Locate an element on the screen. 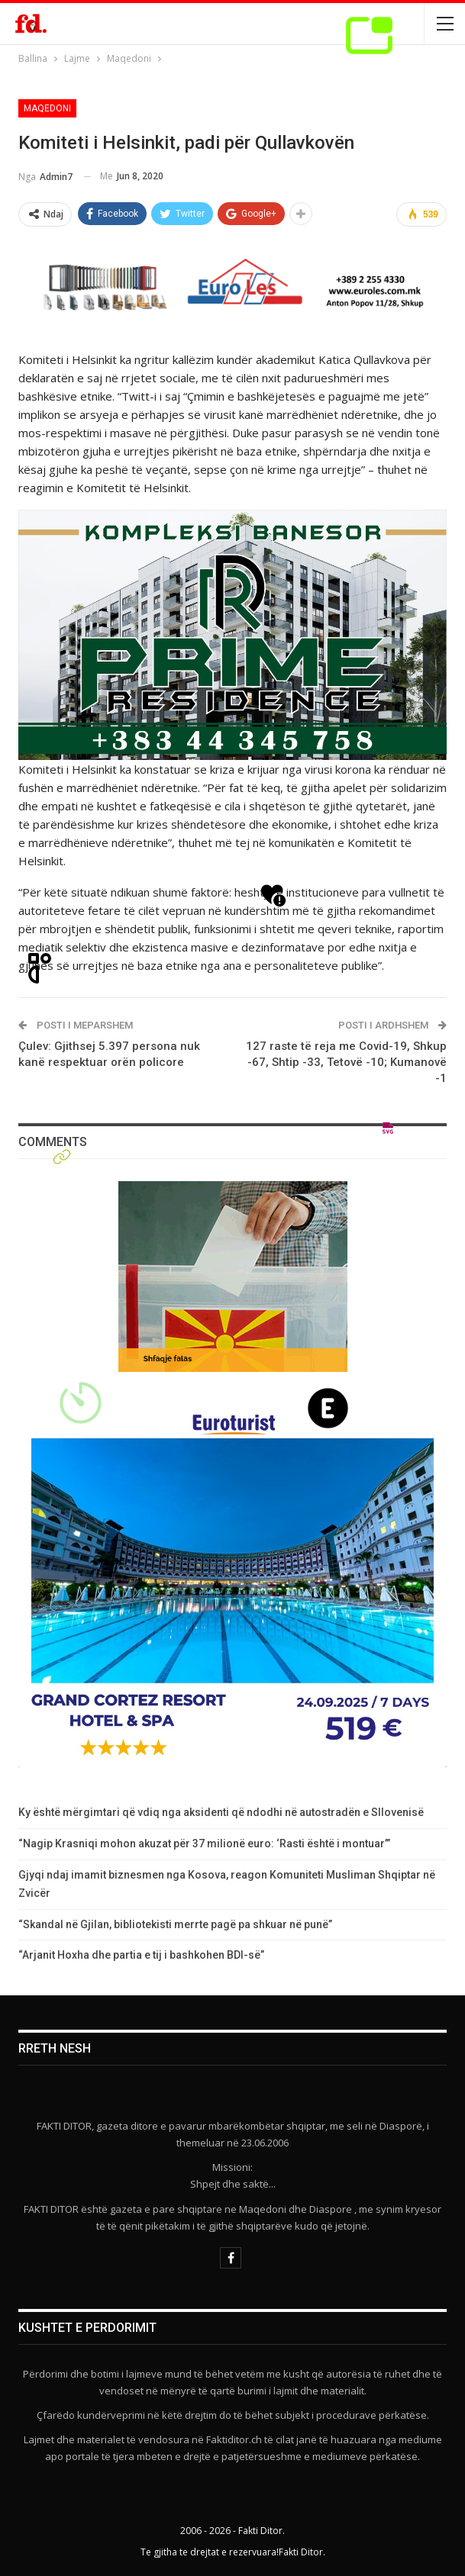 Image resolution: width=465 pixels, height=2576 pixels. an SVG file type indicator is located at coordinates (388, 1129).